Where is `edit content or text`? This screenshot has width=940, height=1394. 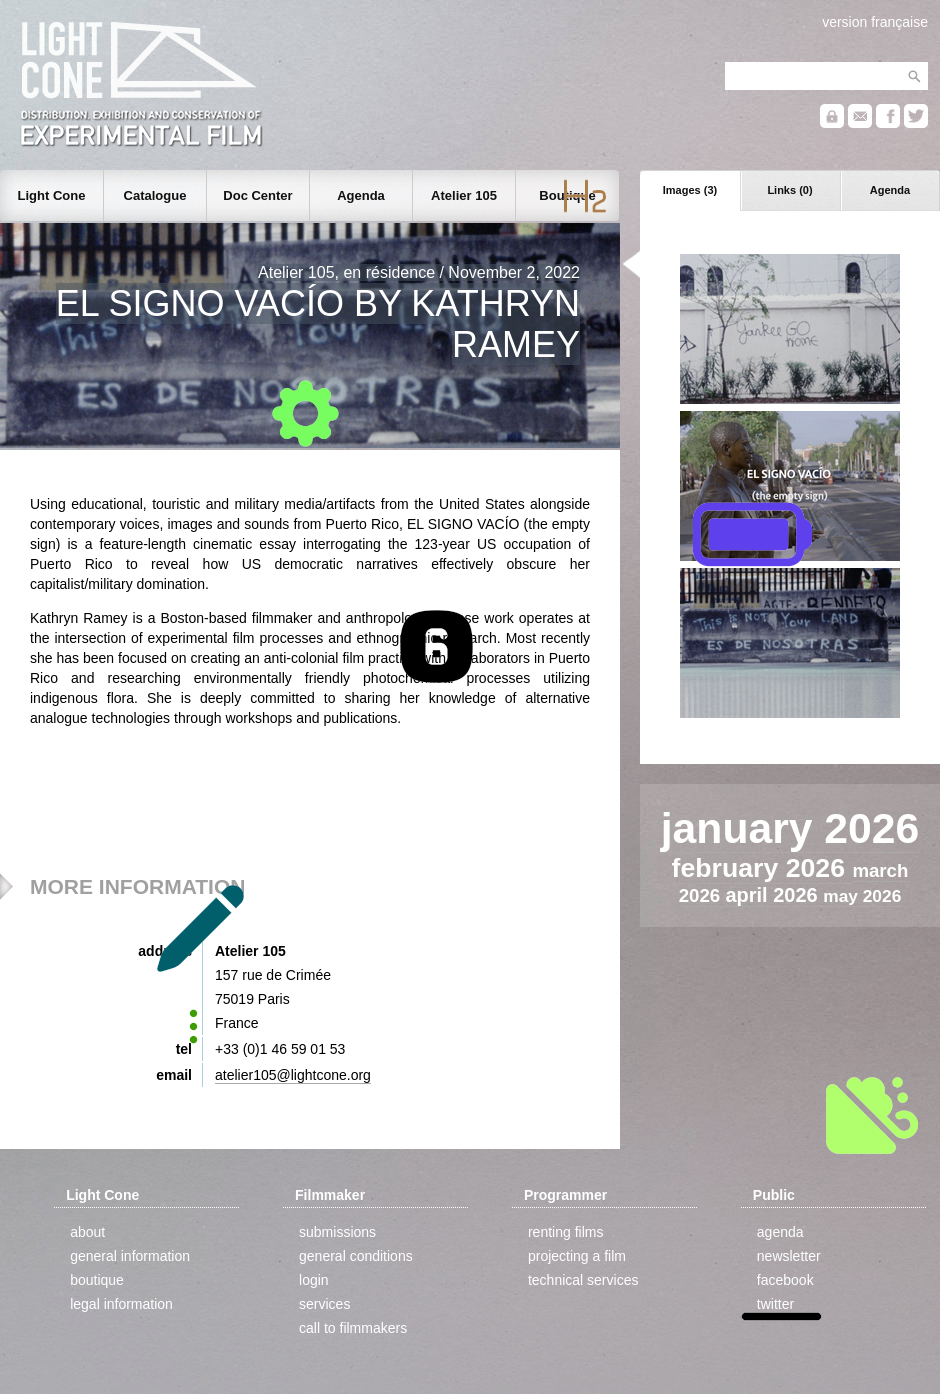
edit content or text is located at coordinates (200, 928).